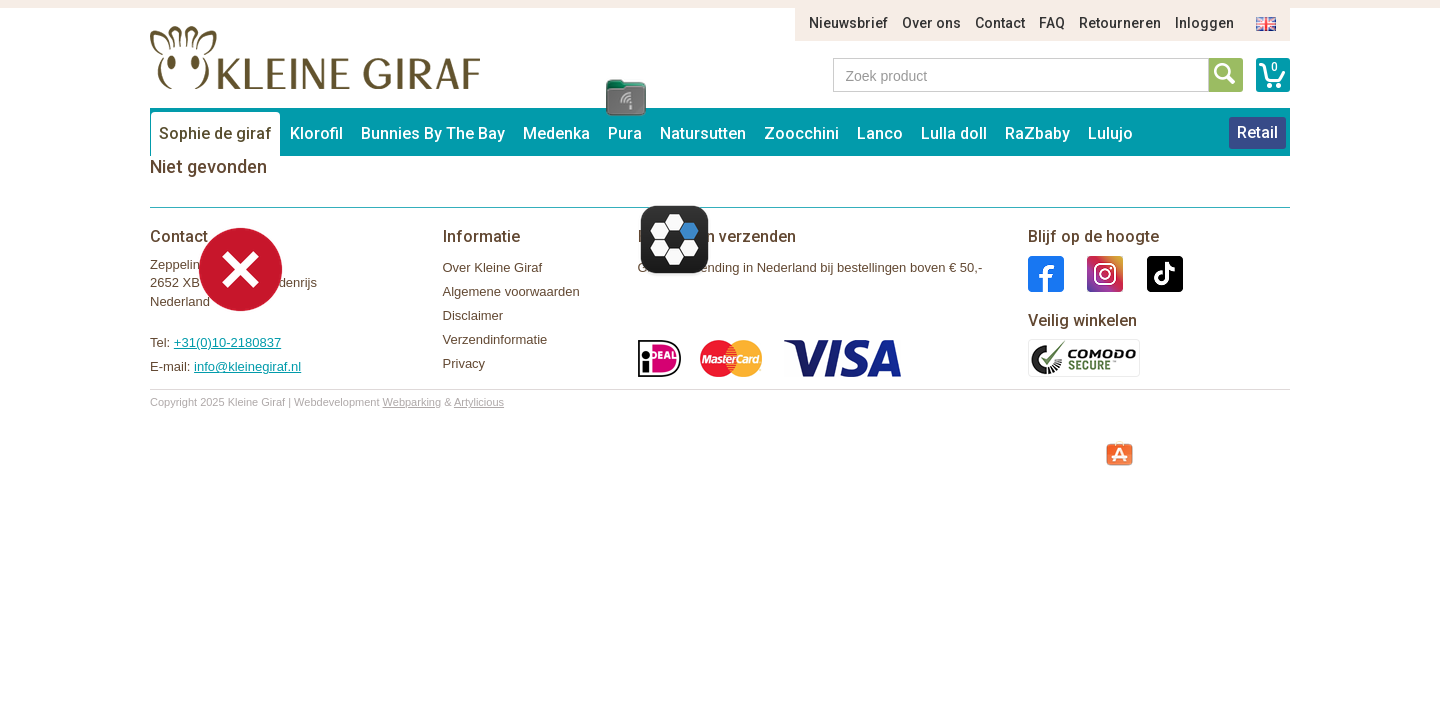 This screenshot has width=1440, height=720. I want to click on open insync cloud sync folder, so click(626, 97).